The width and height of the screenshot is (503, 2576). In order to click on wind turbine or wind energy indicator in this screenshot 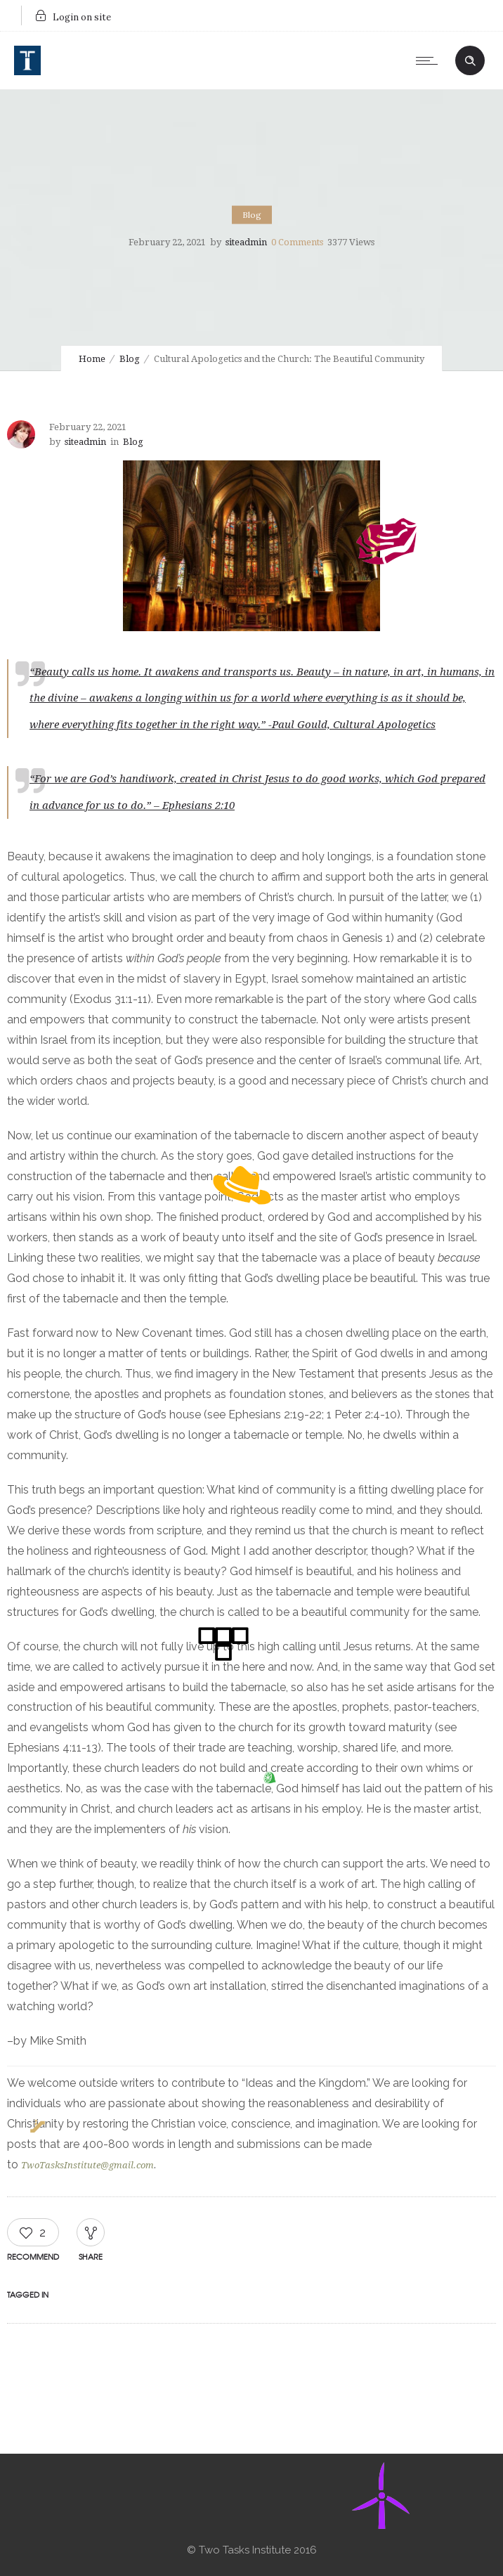, I will do `click(381, 2495)`.